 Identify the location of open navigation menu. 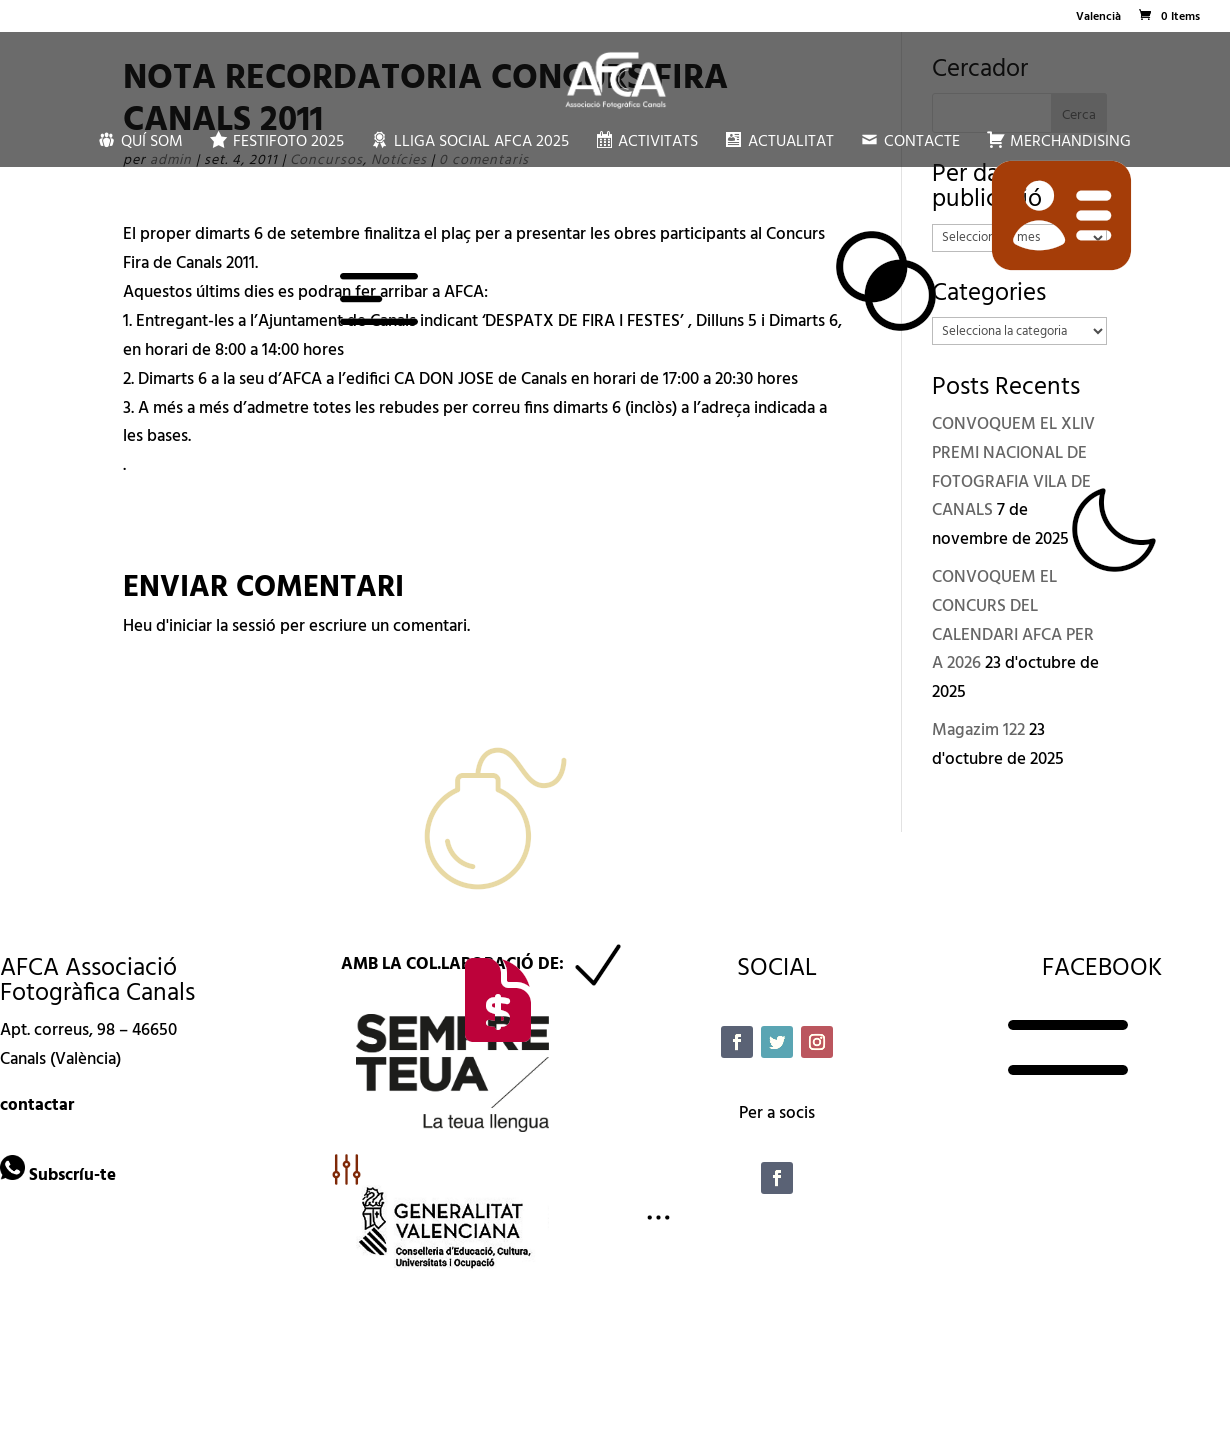
(379, 299).